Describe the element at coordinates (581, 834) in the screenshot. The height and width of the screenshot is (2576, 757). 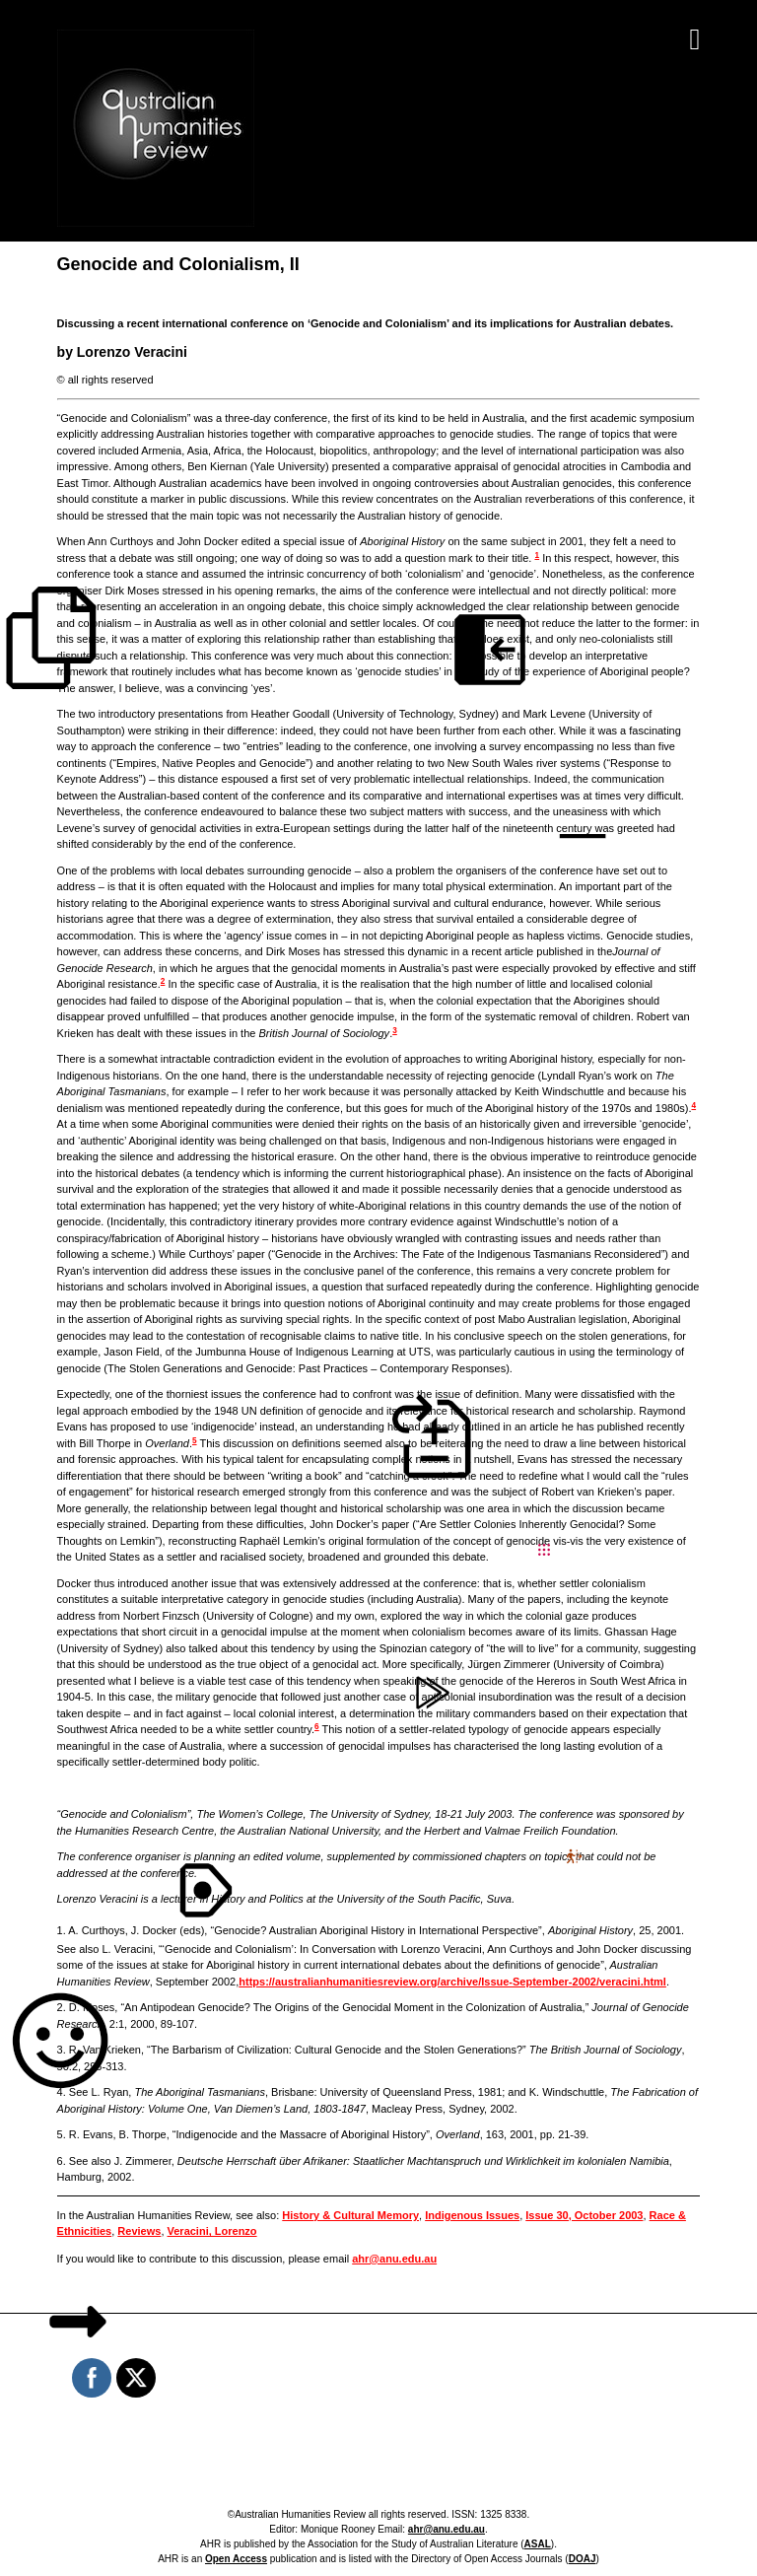
I see `minimize the current window` at that location.